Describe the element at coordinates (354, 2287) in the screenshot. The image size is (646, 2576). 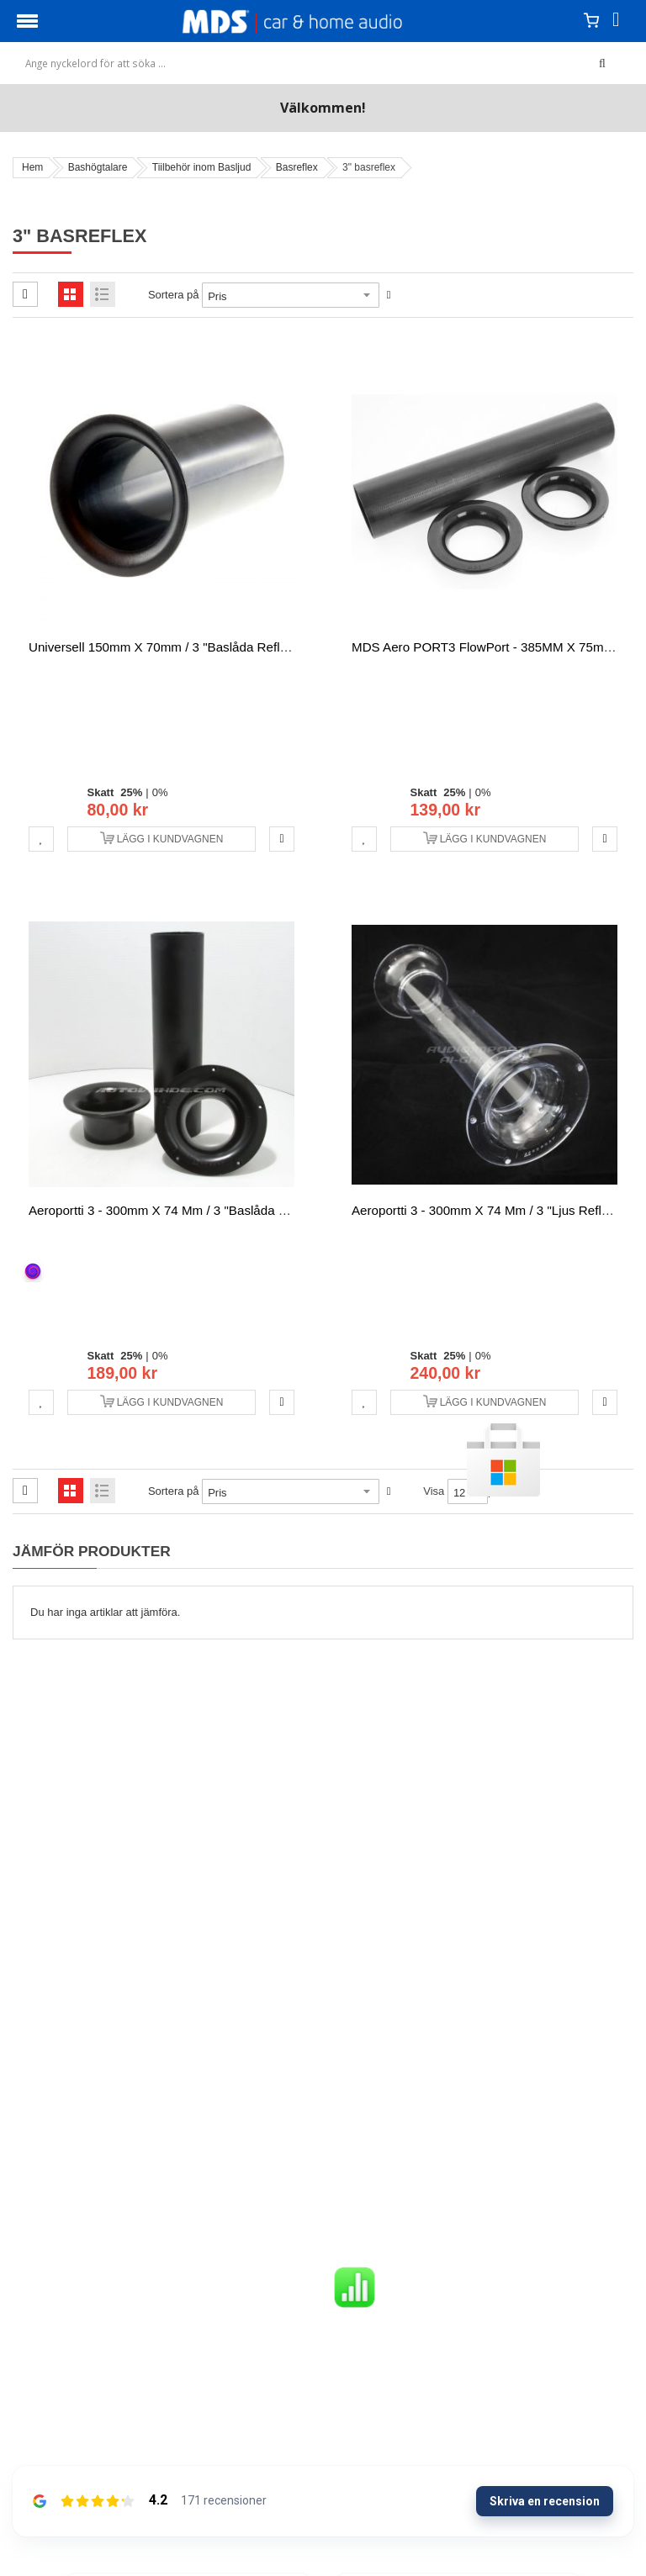
I see `open Numbers spreadsheet app` at that location.